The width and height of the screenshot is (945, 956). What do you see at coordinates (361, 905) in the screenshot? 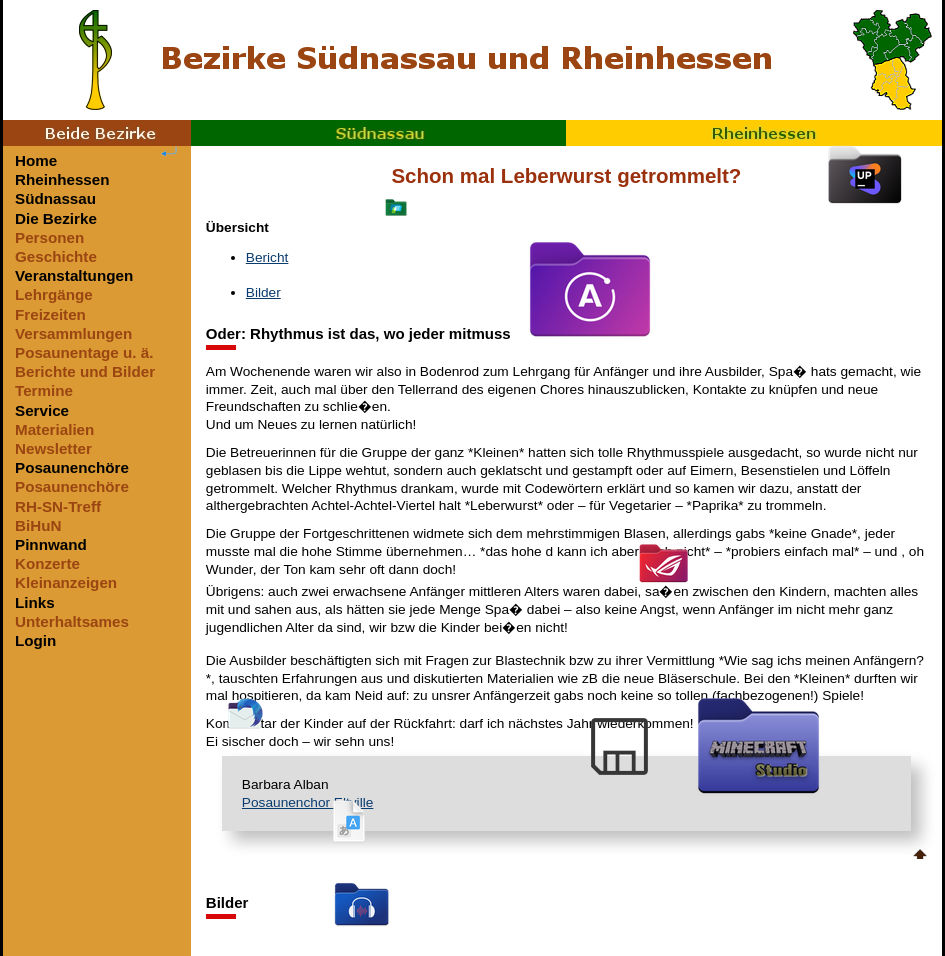
I see `open audacity project files folder` at bounding box center [361, 905].